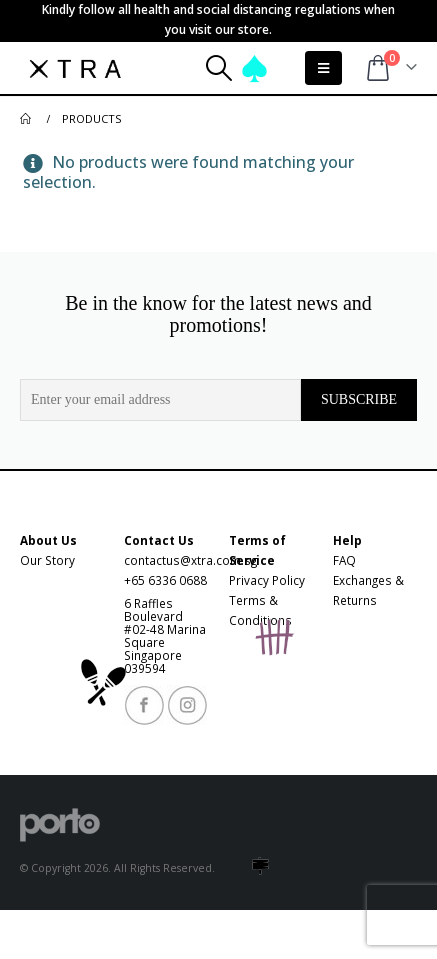 The height and width of the screenshot is (959, 437). What do you see at coordinates (260, 865) in the screenshot?
I see `view in-game signpost or hint` at bounding box center [260, 865].